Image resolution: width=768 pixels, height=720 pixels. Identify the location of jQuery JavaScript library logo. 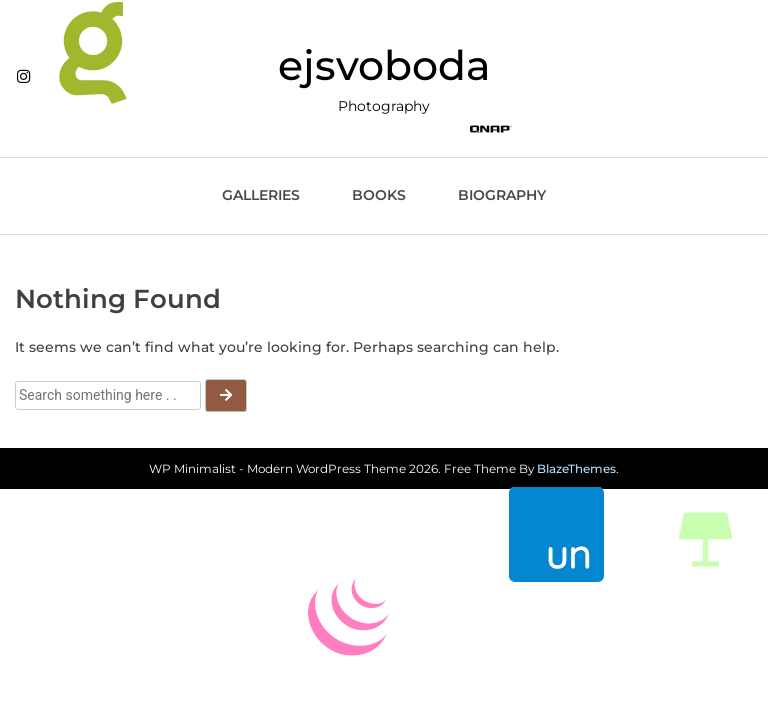
(348, 616).